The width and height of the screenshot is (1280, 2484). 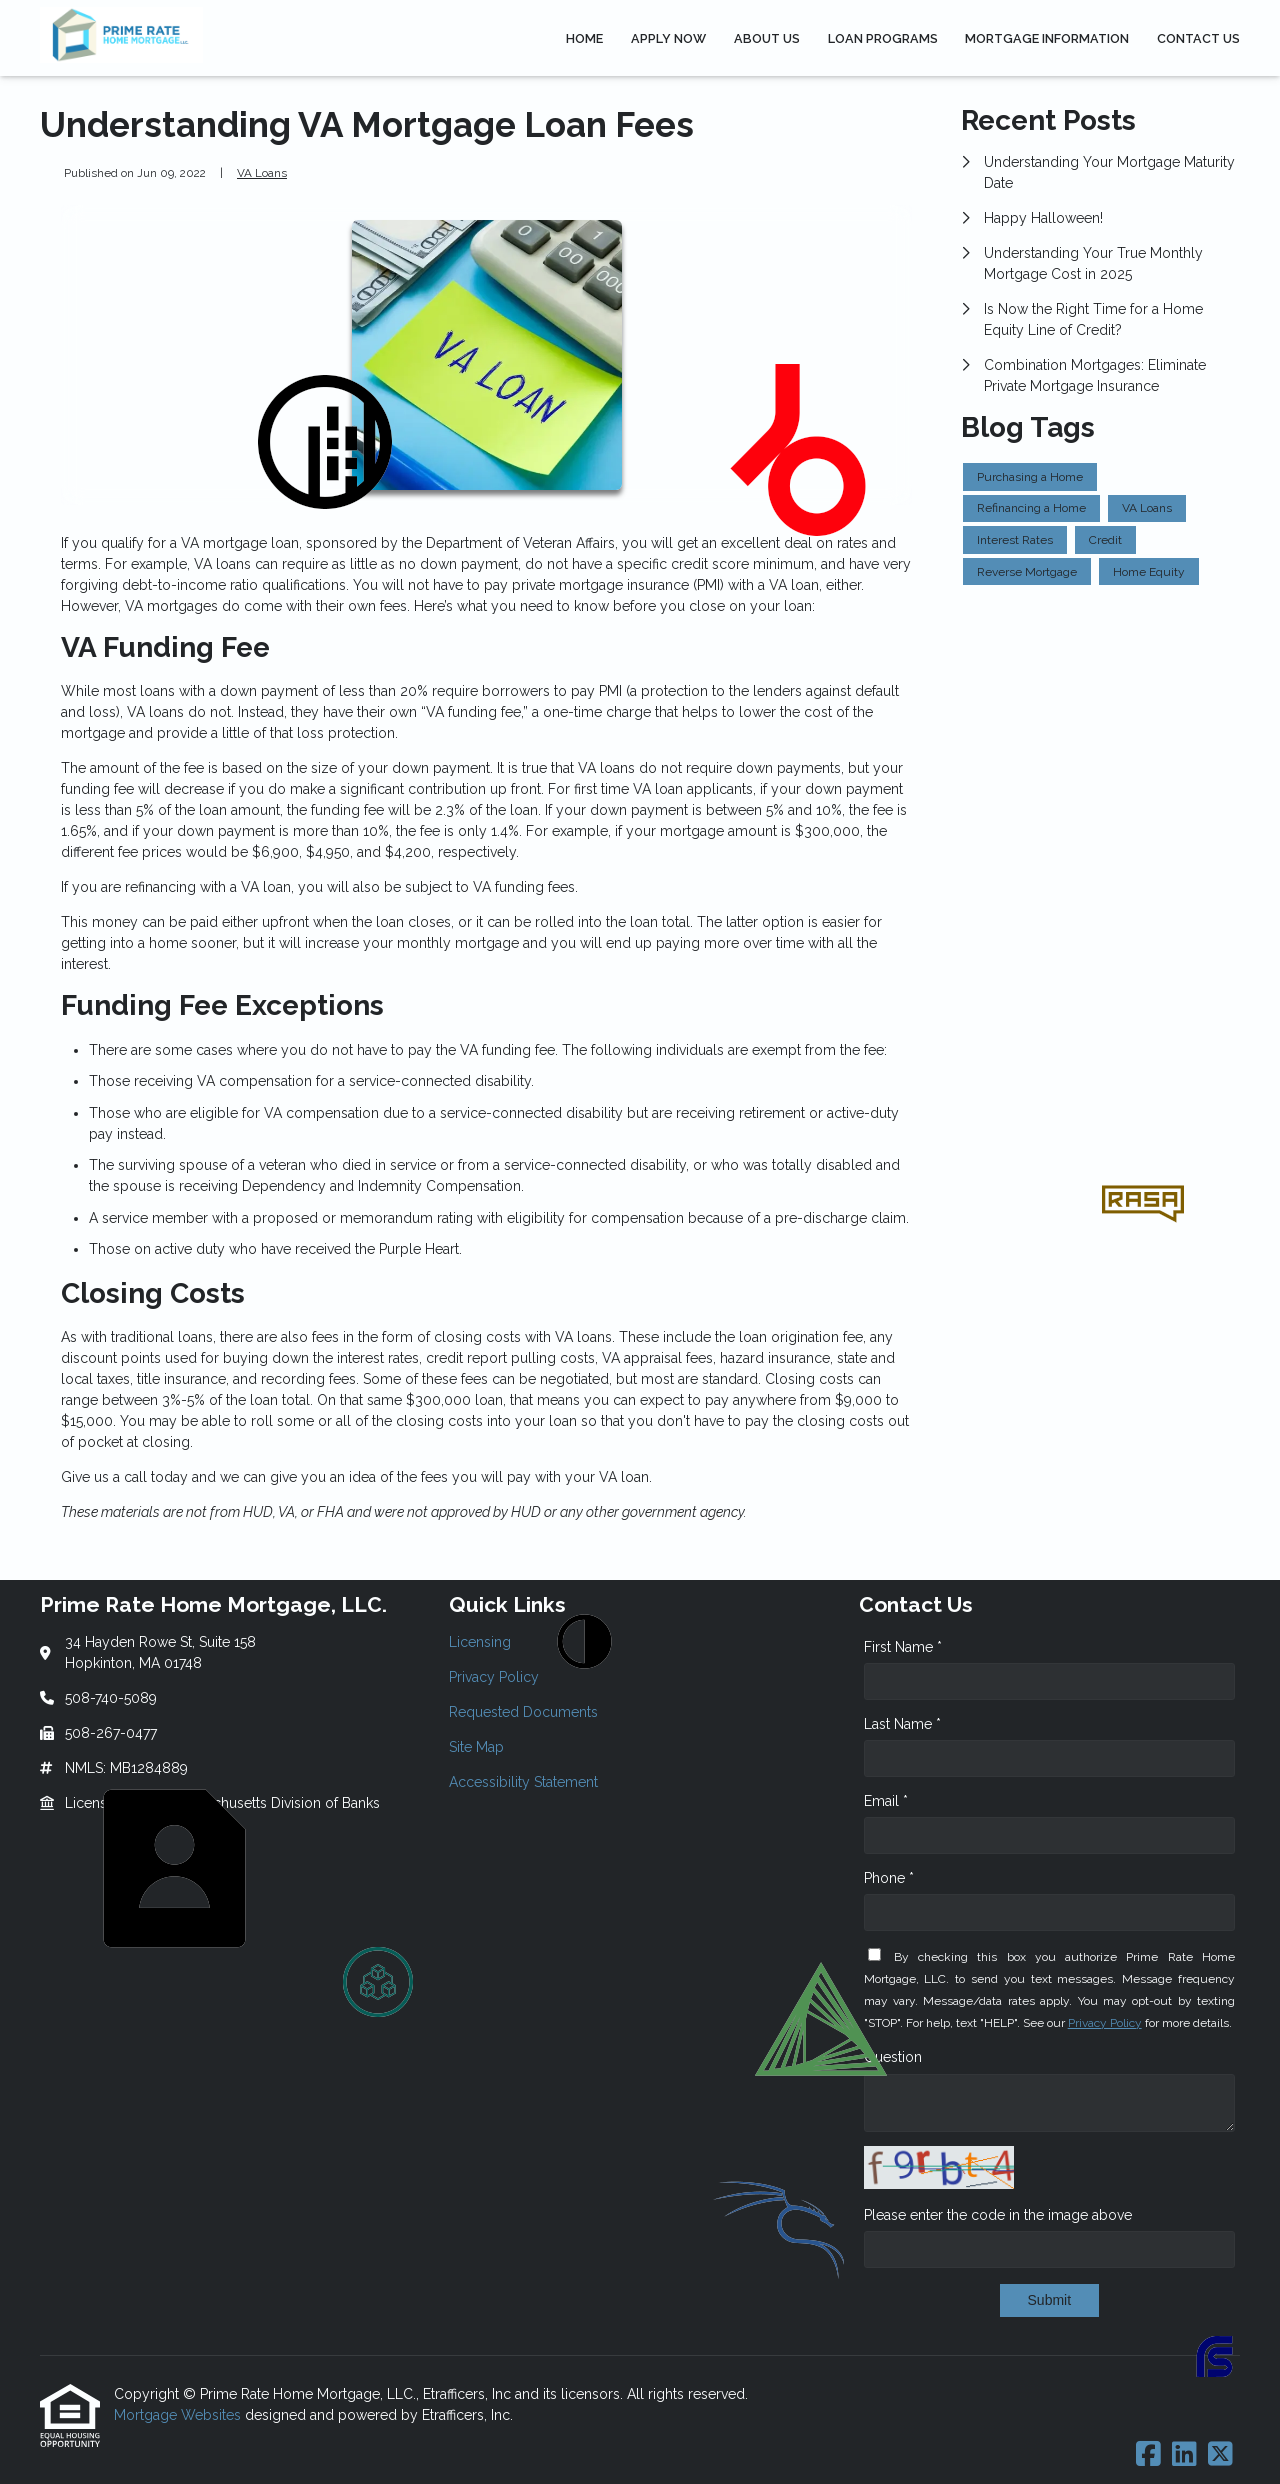 I want to click on rasa company logo, so click(x=1143, y=1204).